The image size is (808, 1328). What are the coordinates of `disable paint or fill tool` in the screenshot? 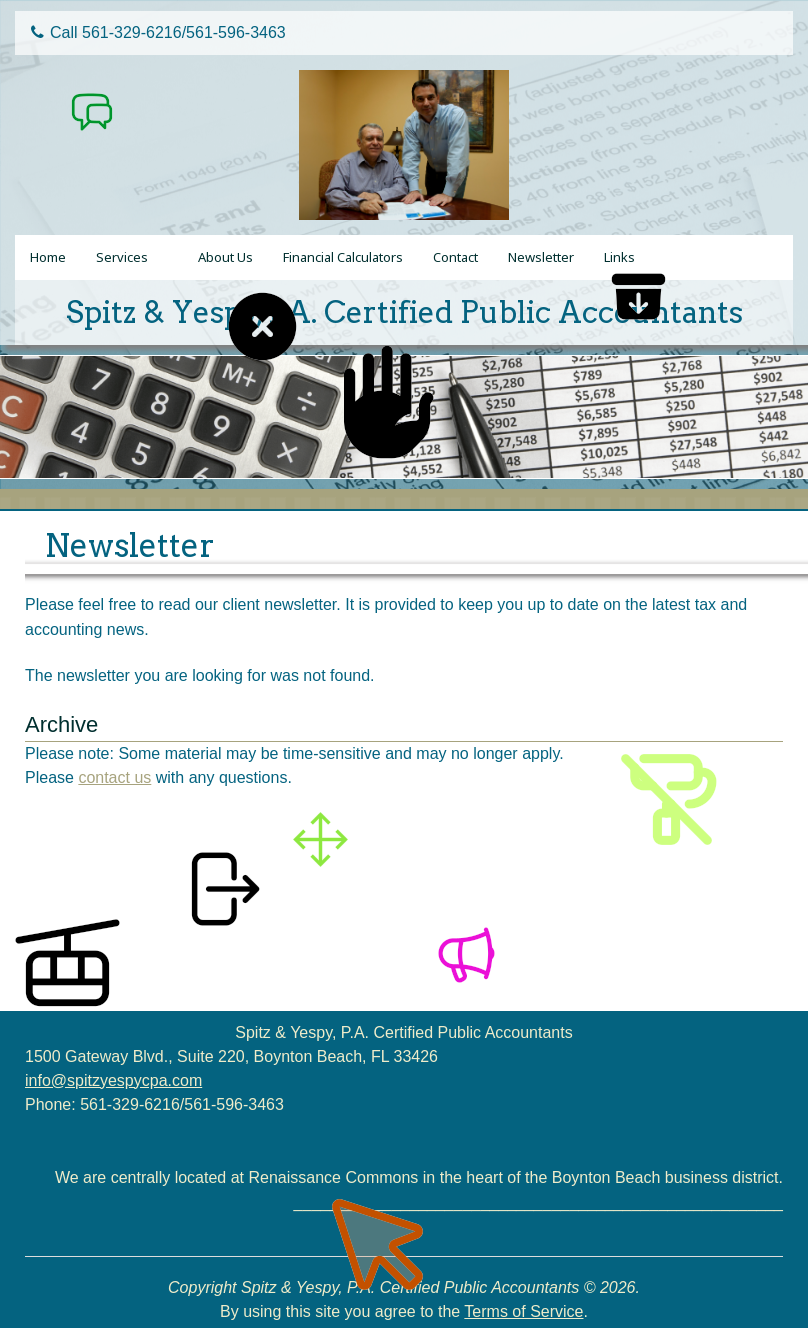 It's located at (666, 799).